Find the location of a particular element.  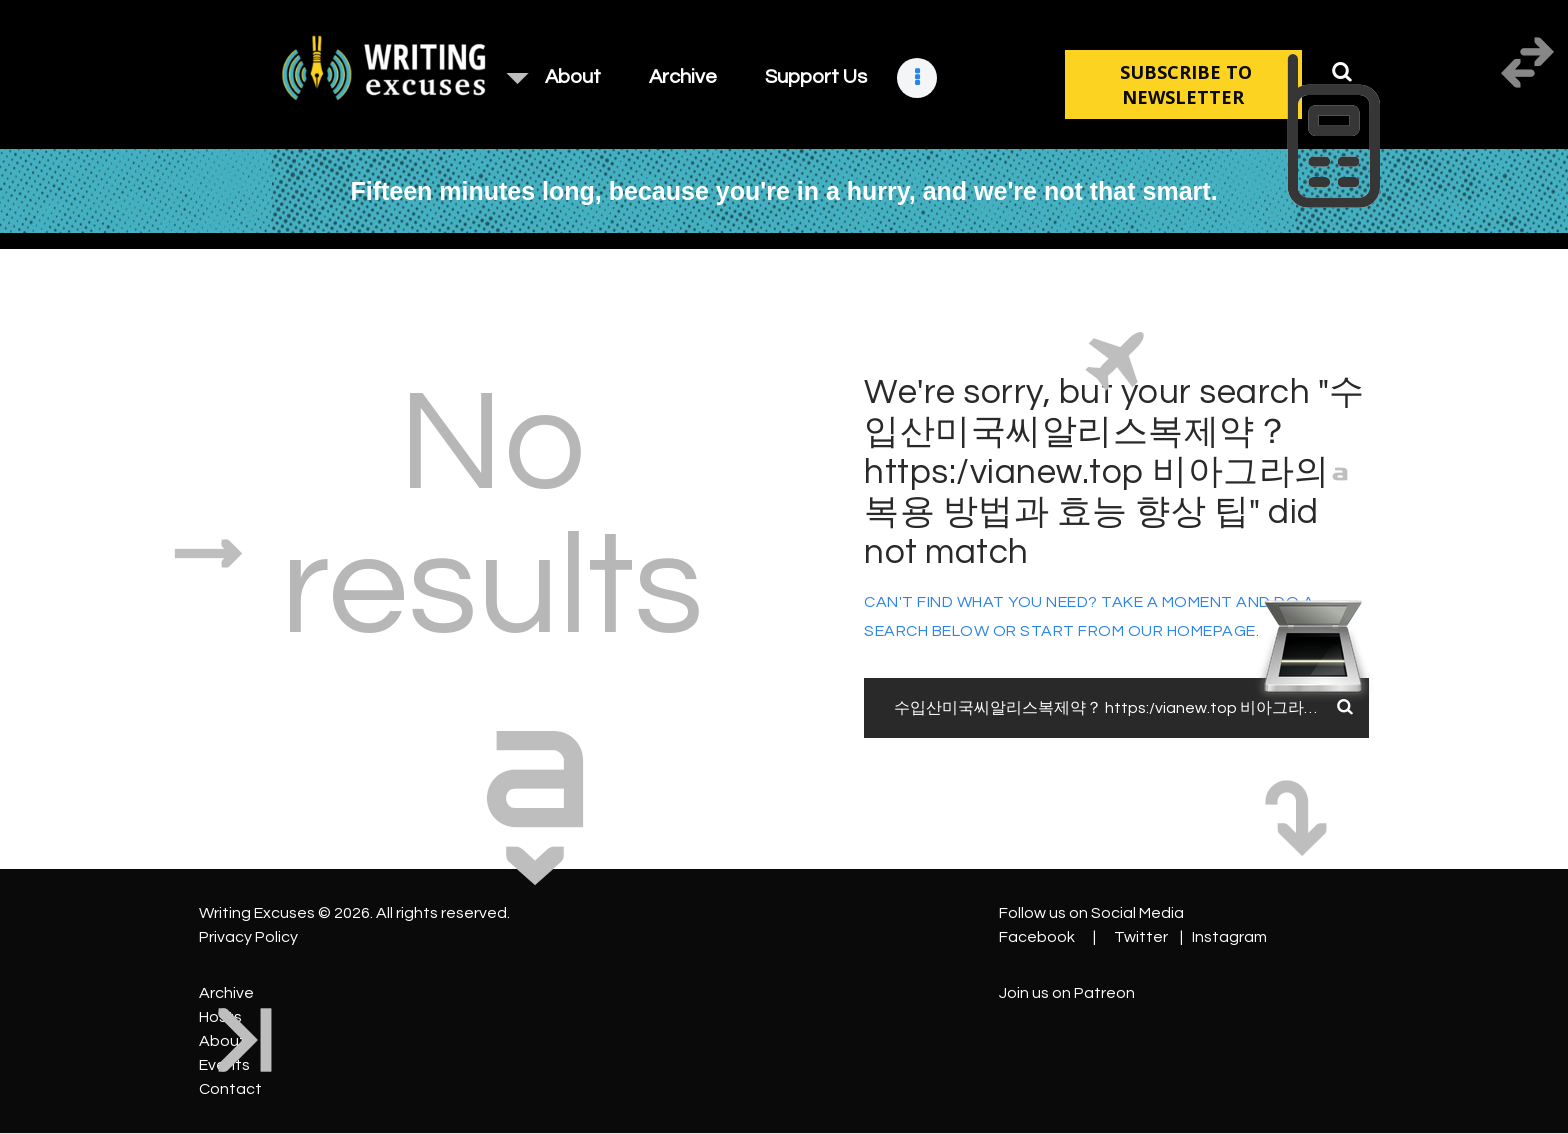

indicates idle network activity is located at coordinates (1527, 62).